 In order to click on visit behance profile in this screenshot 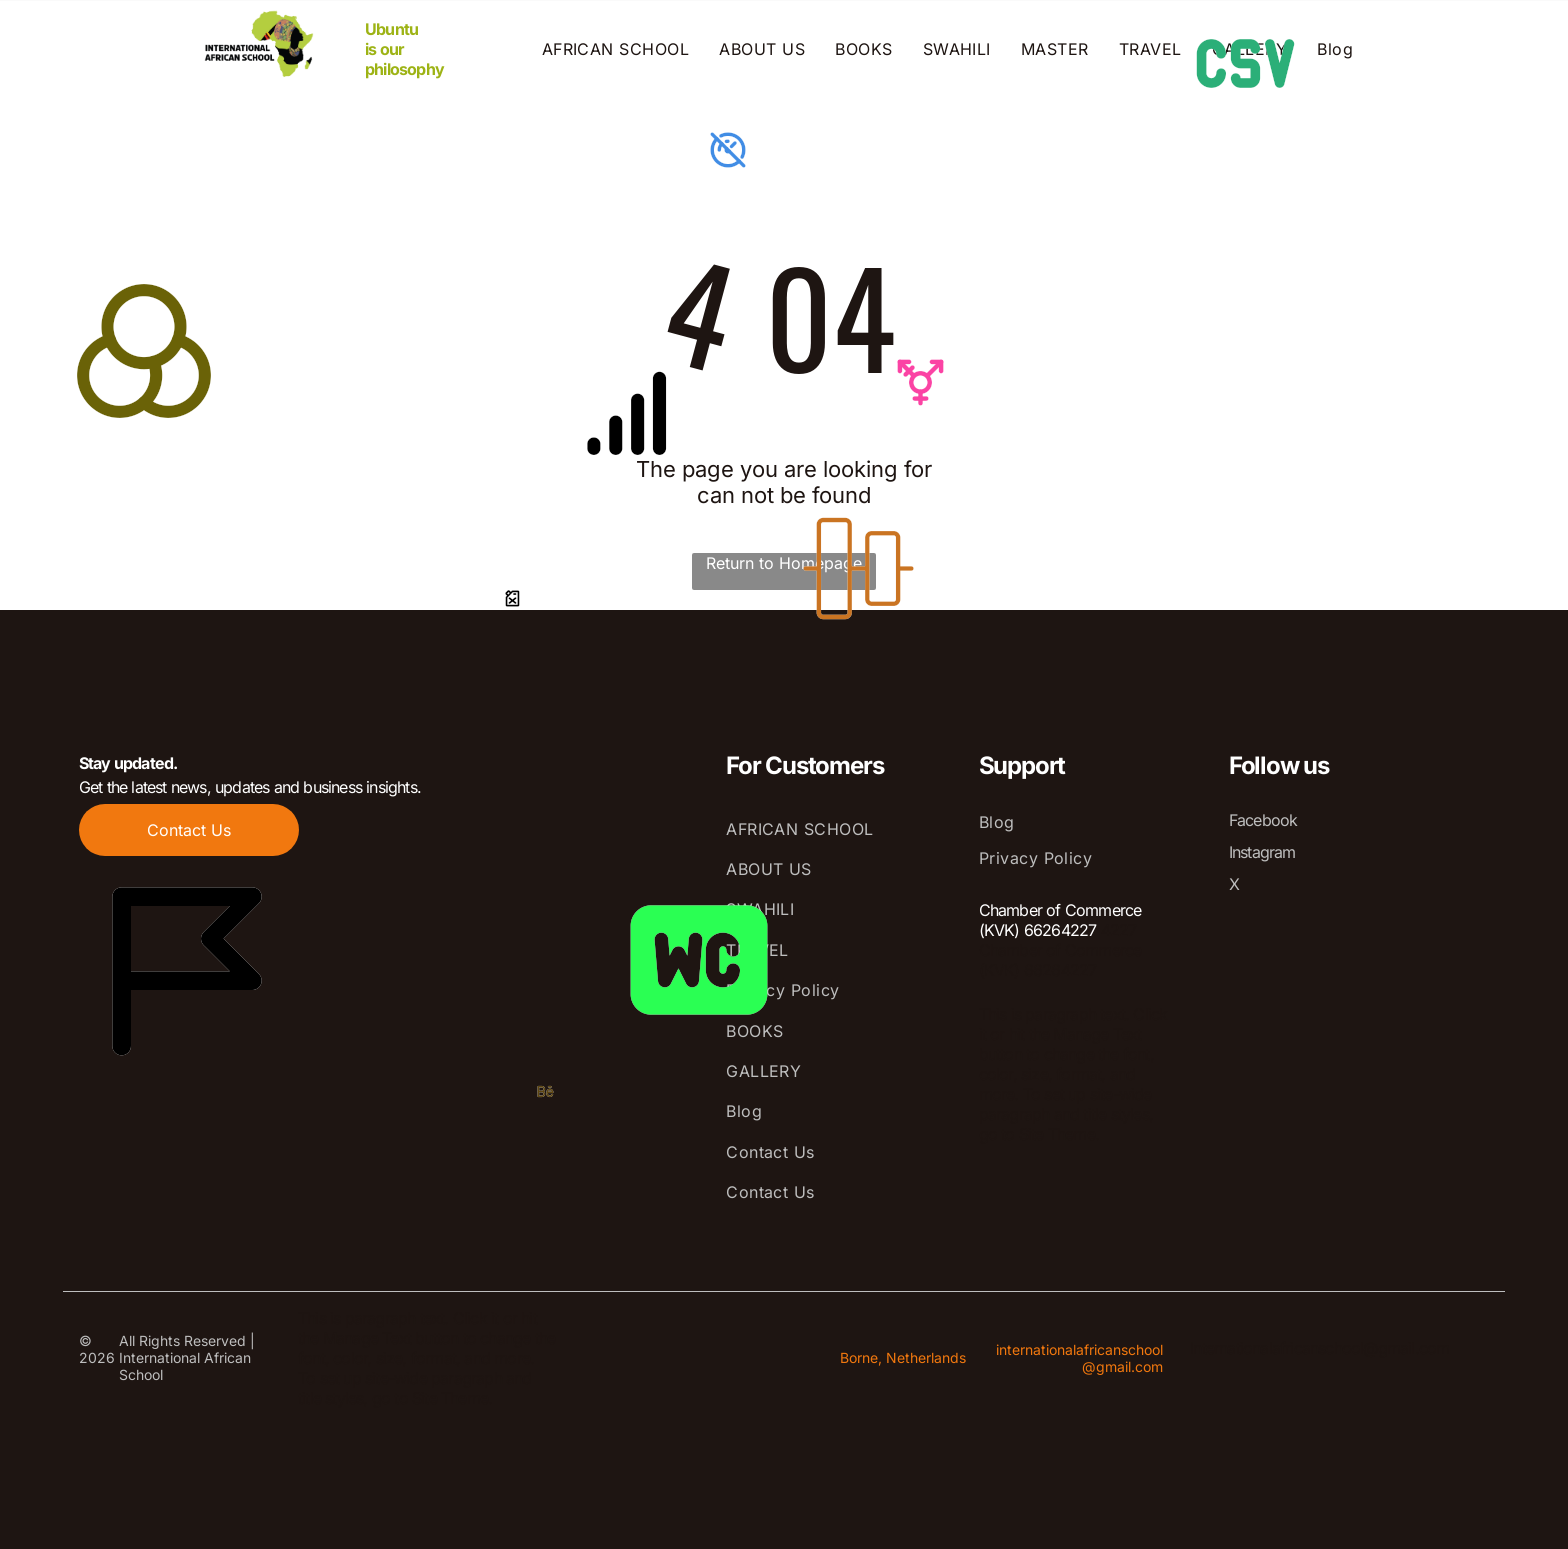, I will do `click(545, 1091)`.